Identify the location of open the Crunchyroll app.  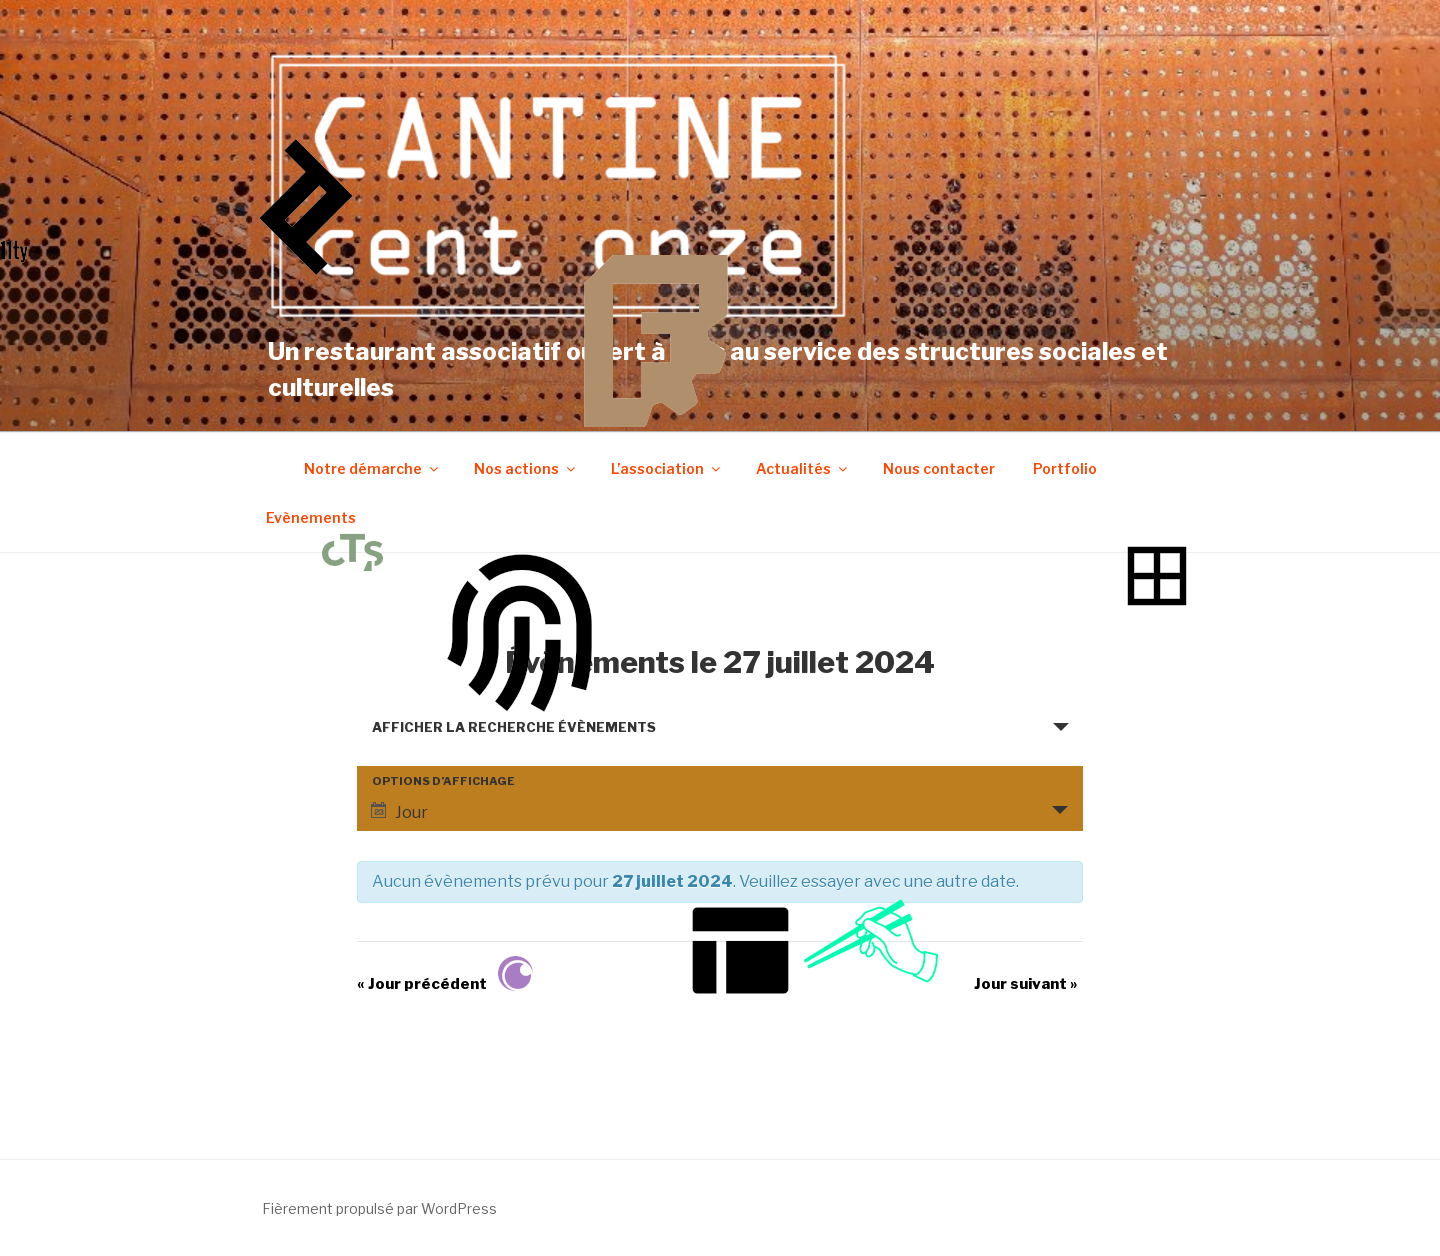
(515, 973).